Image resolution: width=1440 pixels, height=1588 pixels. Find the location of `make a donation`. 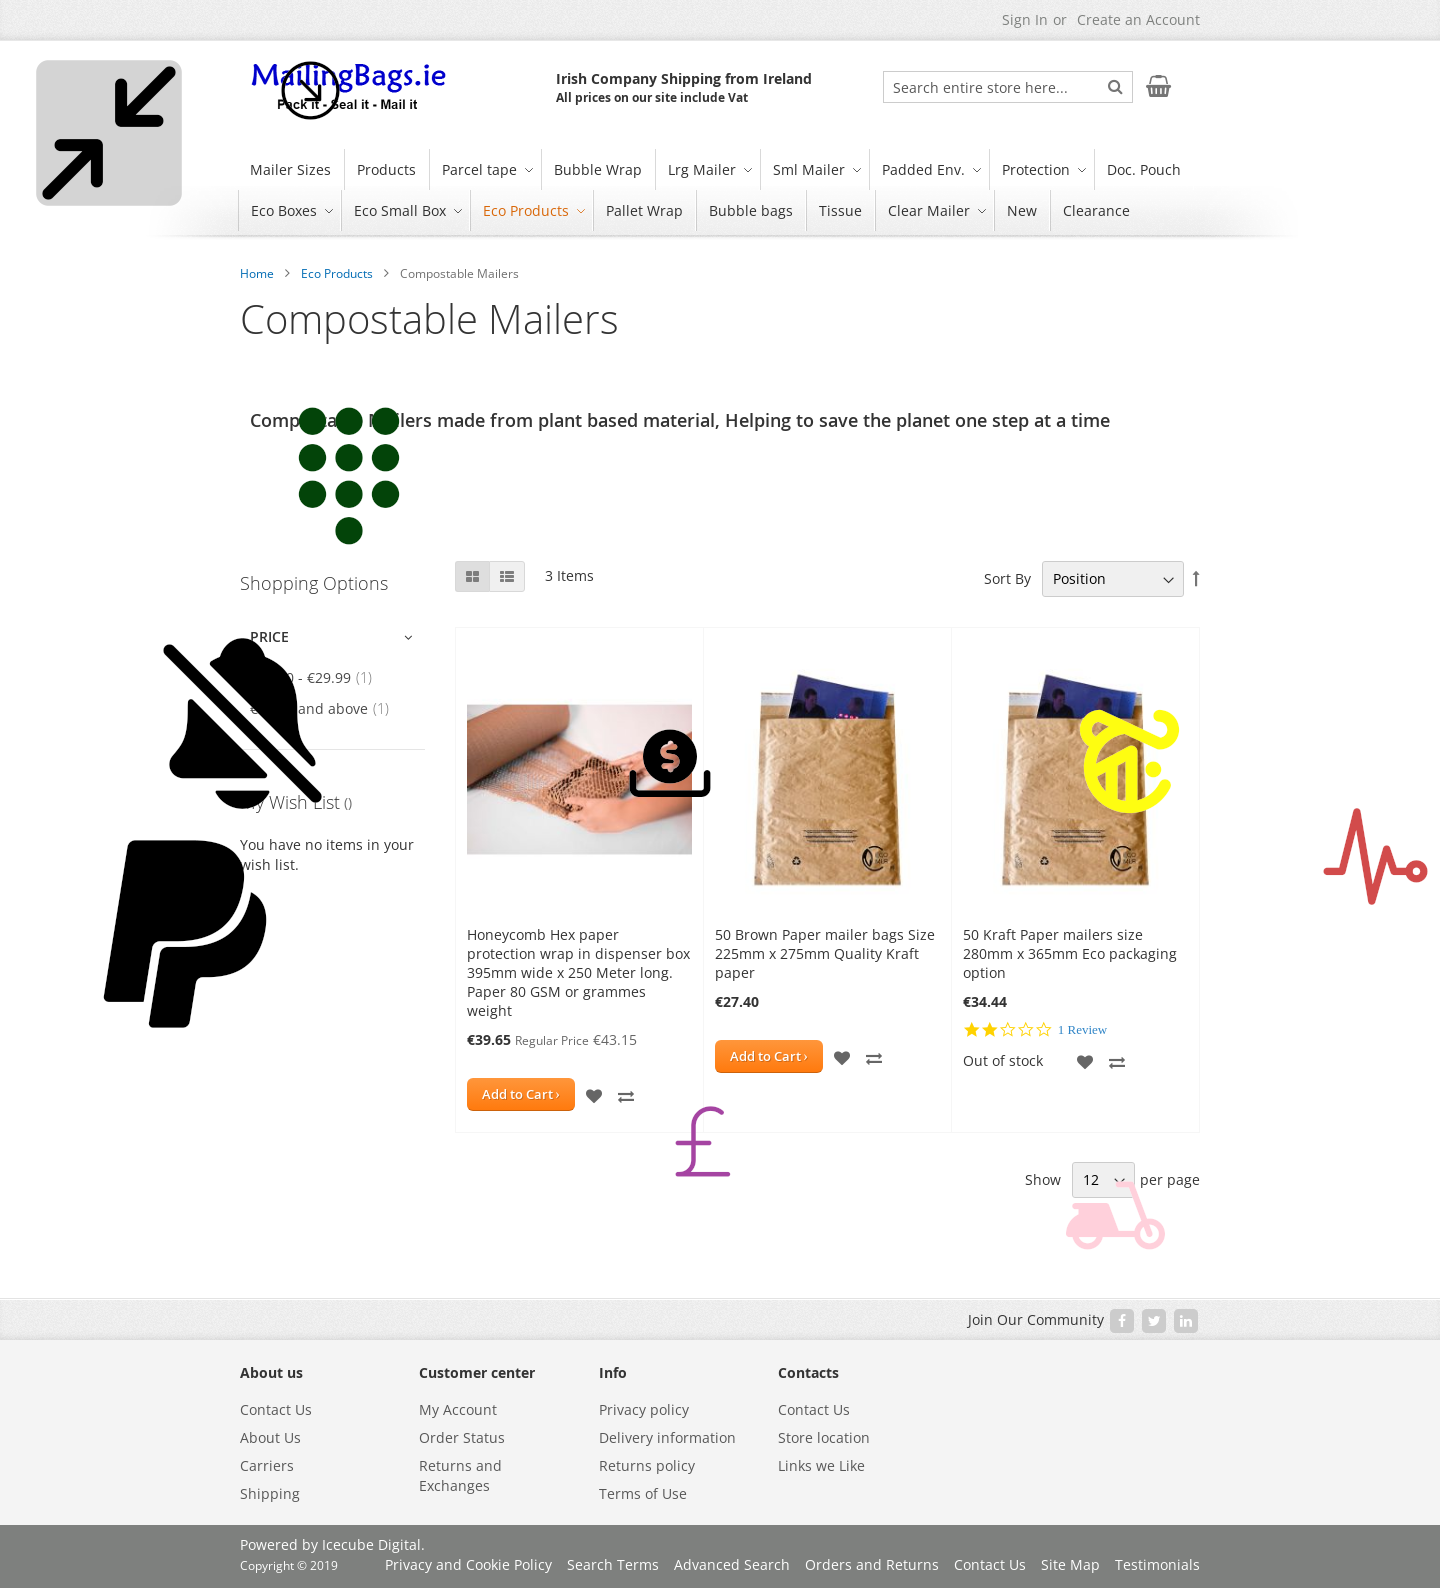

make a donation is located at coordinates (670, 761).